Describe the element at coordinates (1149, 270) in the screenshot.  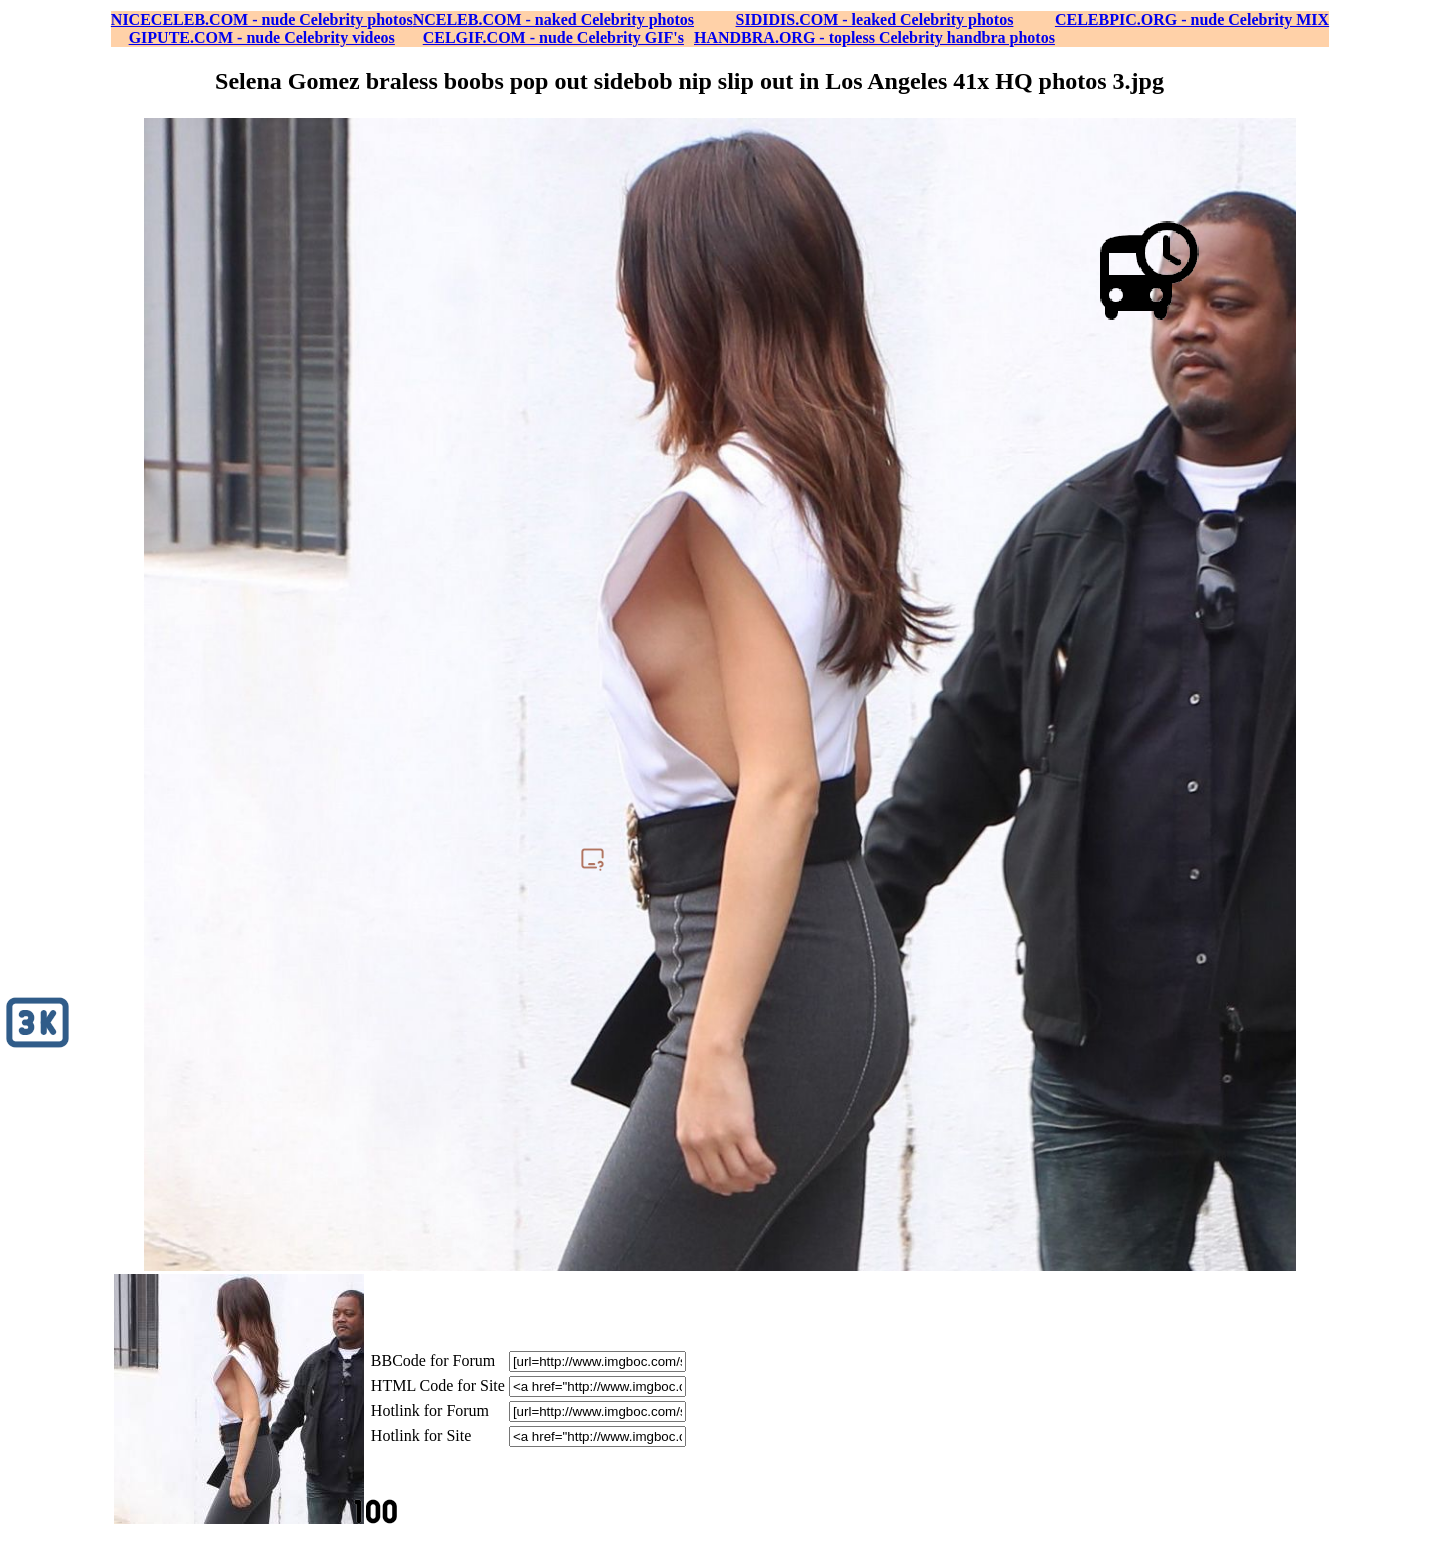
I see `view bus departure times` at that location.